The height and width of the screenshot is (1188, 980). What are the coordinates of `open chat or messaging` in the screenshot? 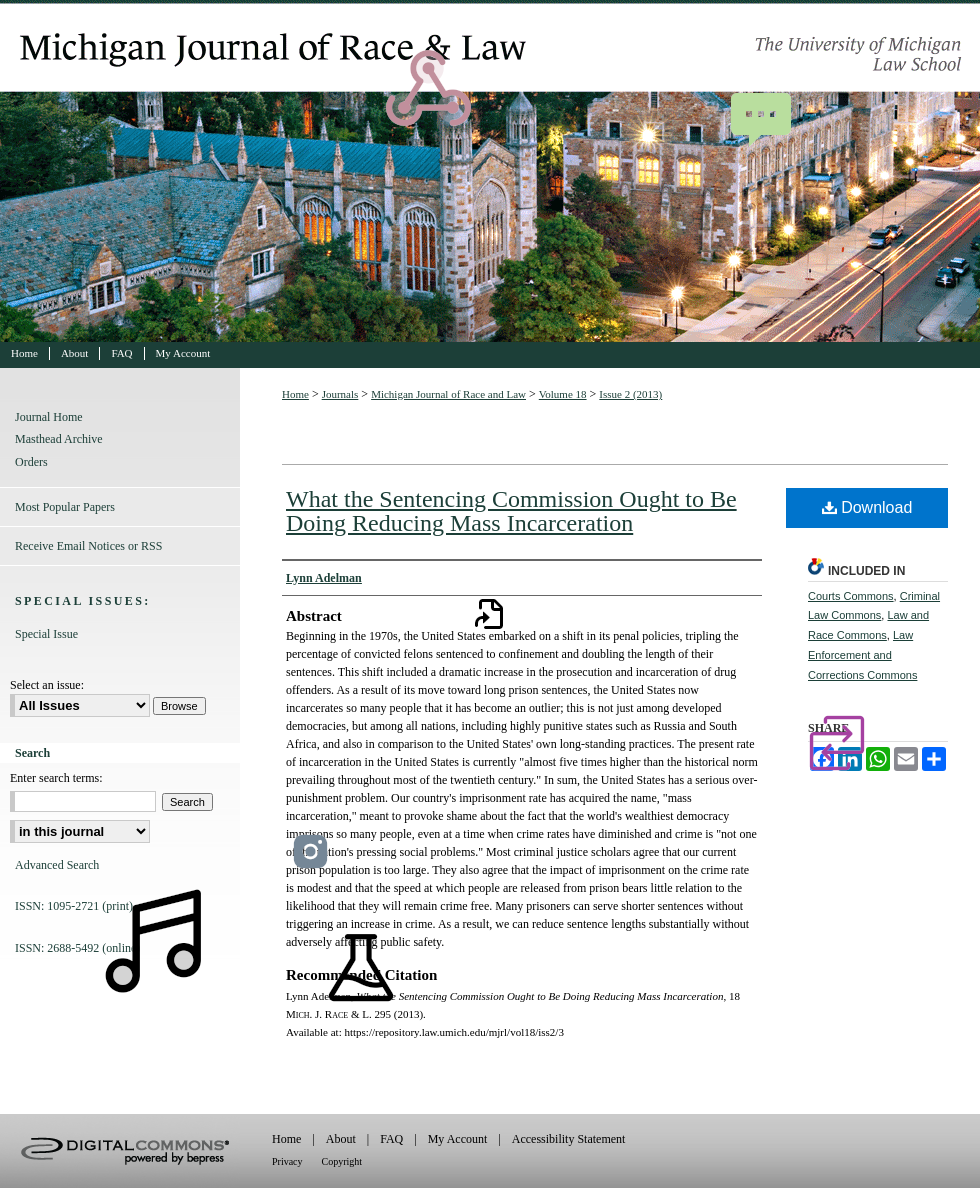 It's located at (761, 120).